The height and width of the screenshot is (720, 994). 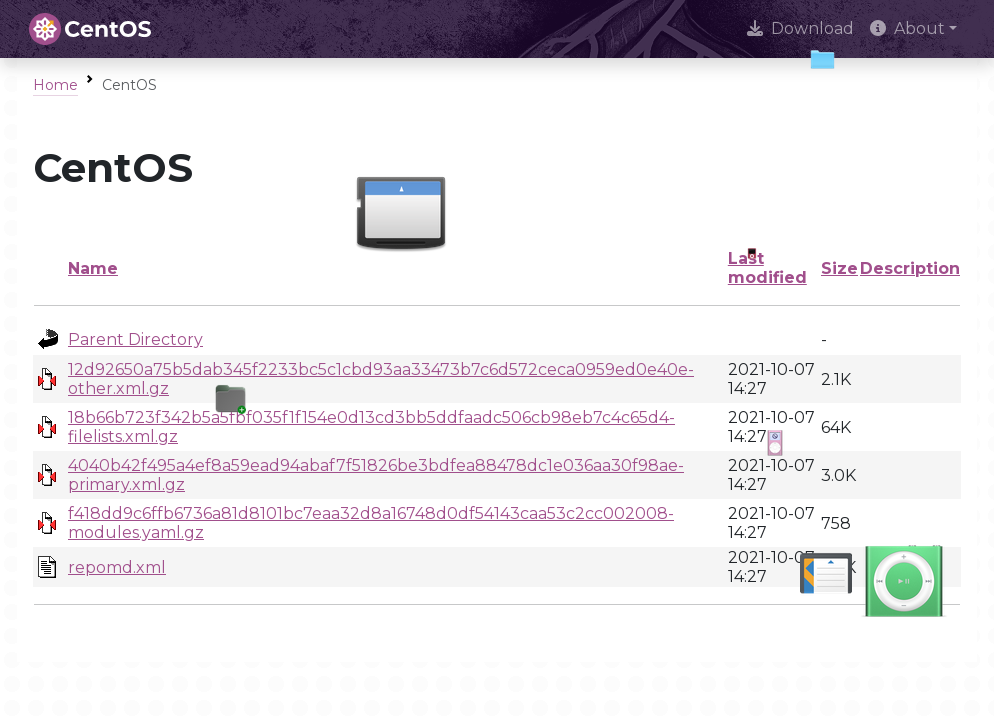 What do you see at coordinates (775, 443) in the screenshot?
I see `pink iPod mini device icon` at bounding box center [775, 443].